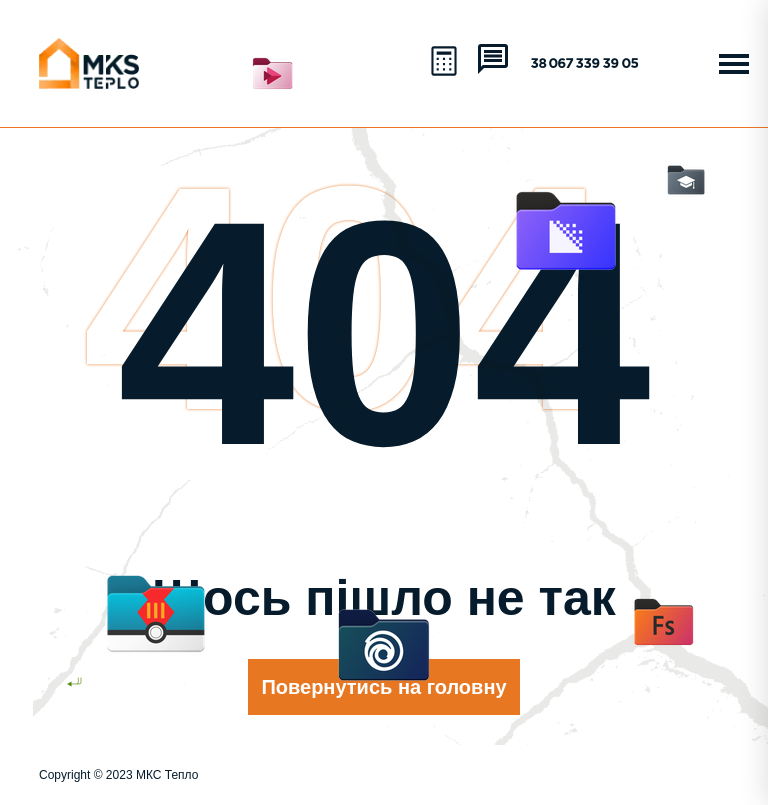 This screenshot has width=768, height=805. I want to click on open adobe fuse project folder, so click(663, 623).